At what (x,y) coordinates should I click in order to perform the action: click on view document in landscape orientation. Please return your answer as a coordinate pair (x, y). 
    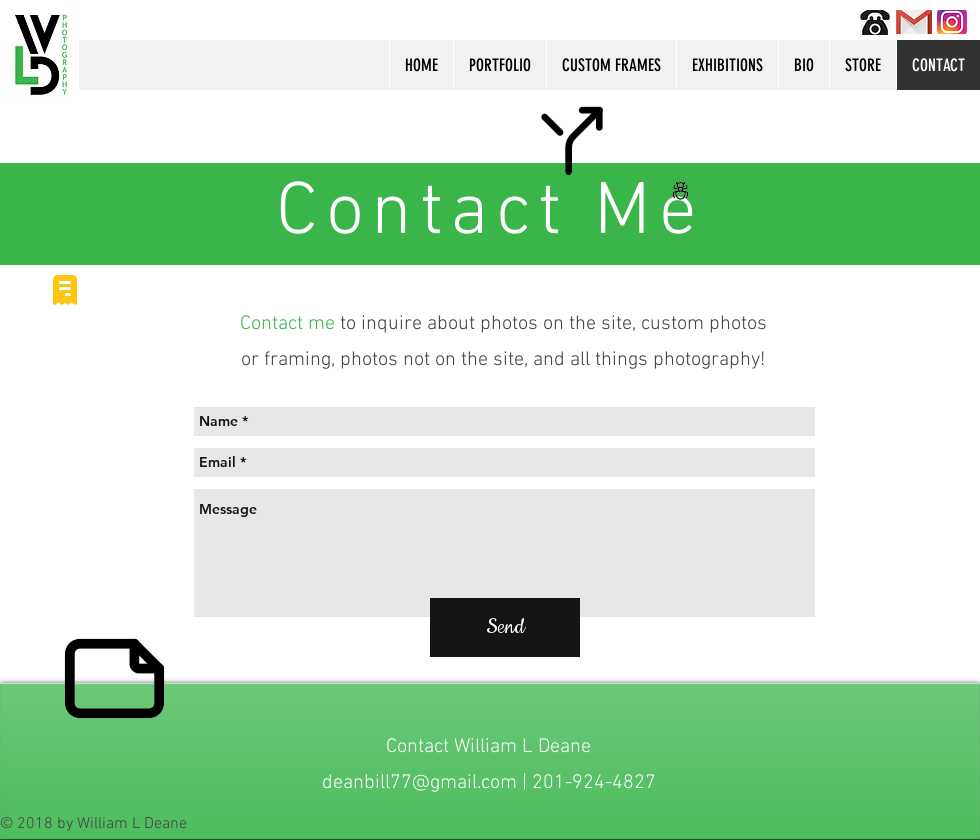
    Looking at the image, I should click on (114, 678).